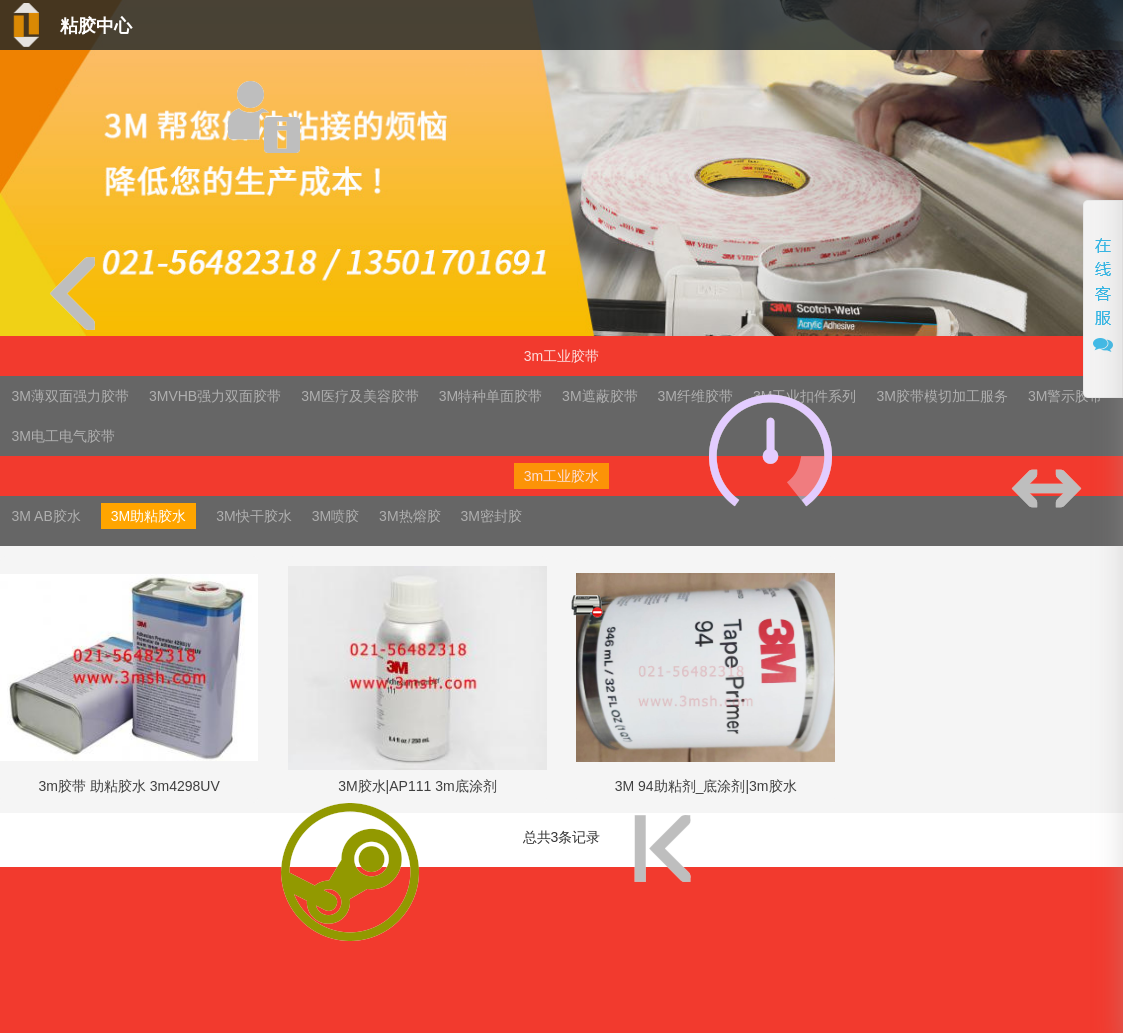  What do you see at coordinates (586, 604) in the screenshot?
I see `indicates a printer error or malfunction` at bounding box center [586, 604].